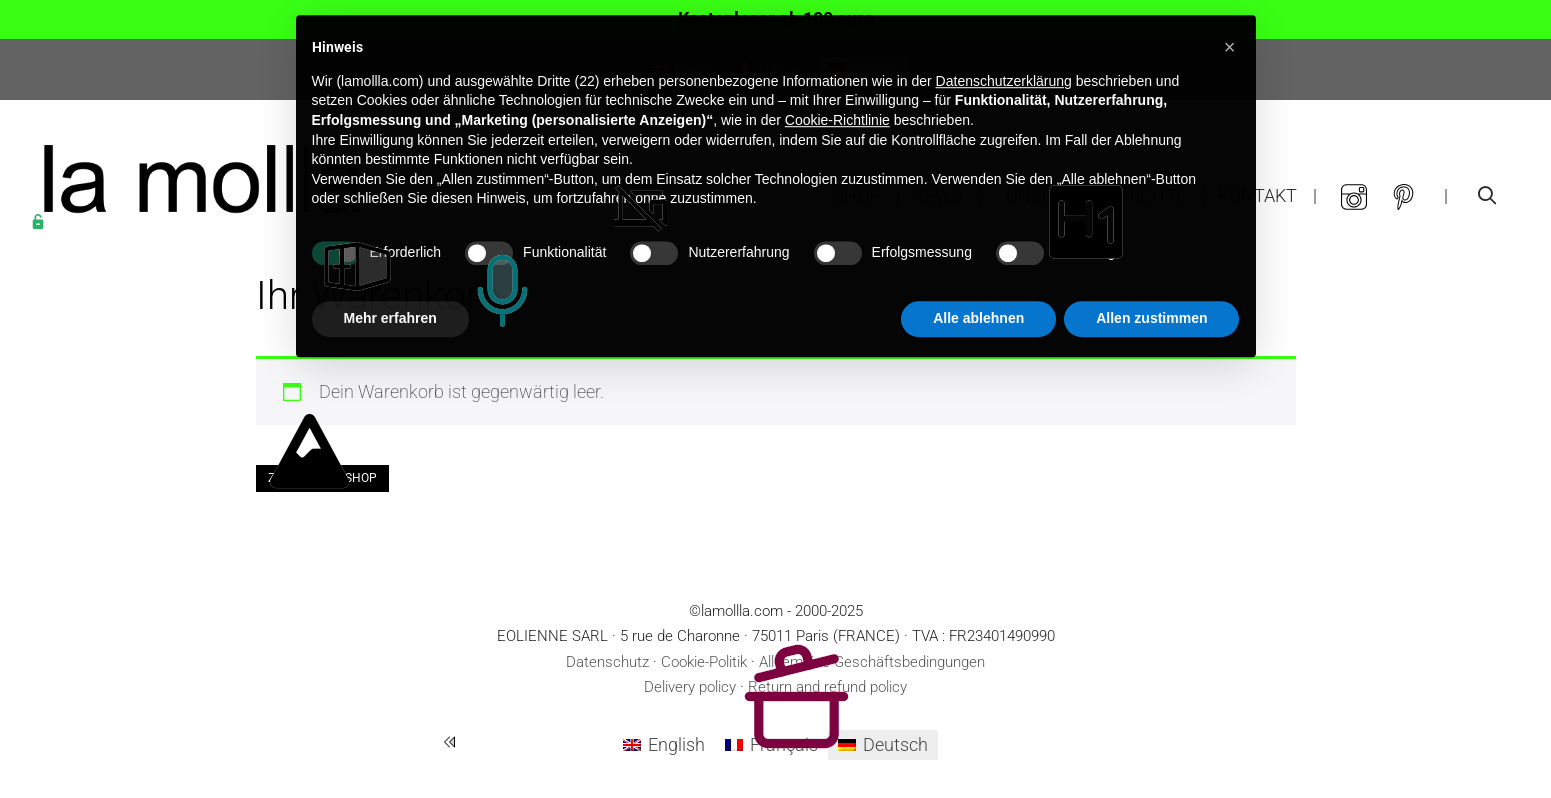 The width and height of the screenshot is (1551, 798). I want to click on access recipes or cooking features, so click(796, 696).